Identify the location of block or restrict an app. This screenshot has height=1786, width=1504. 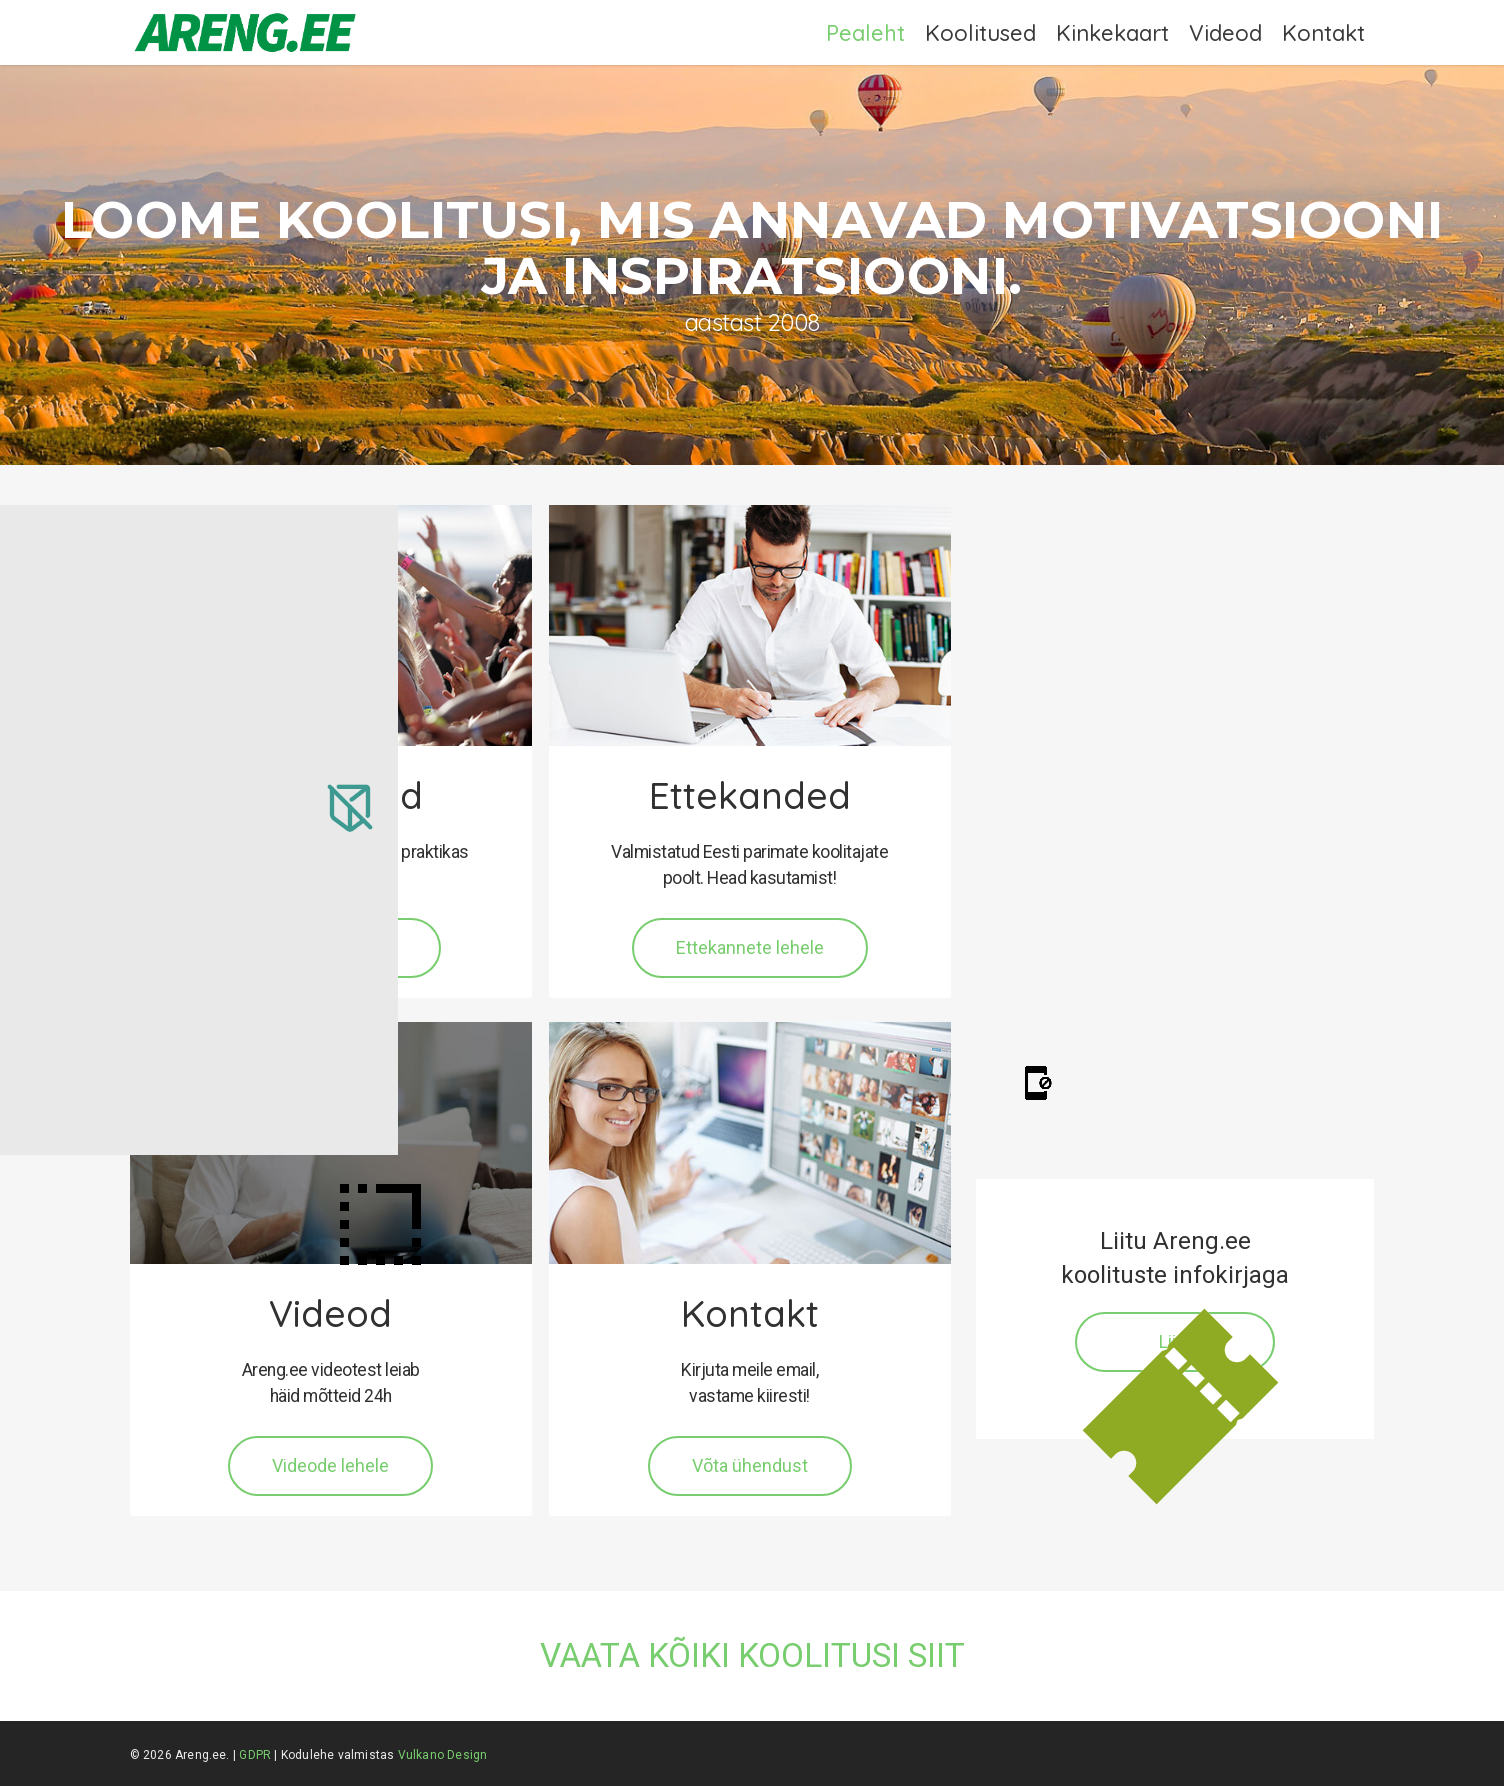
(1036, 1083).